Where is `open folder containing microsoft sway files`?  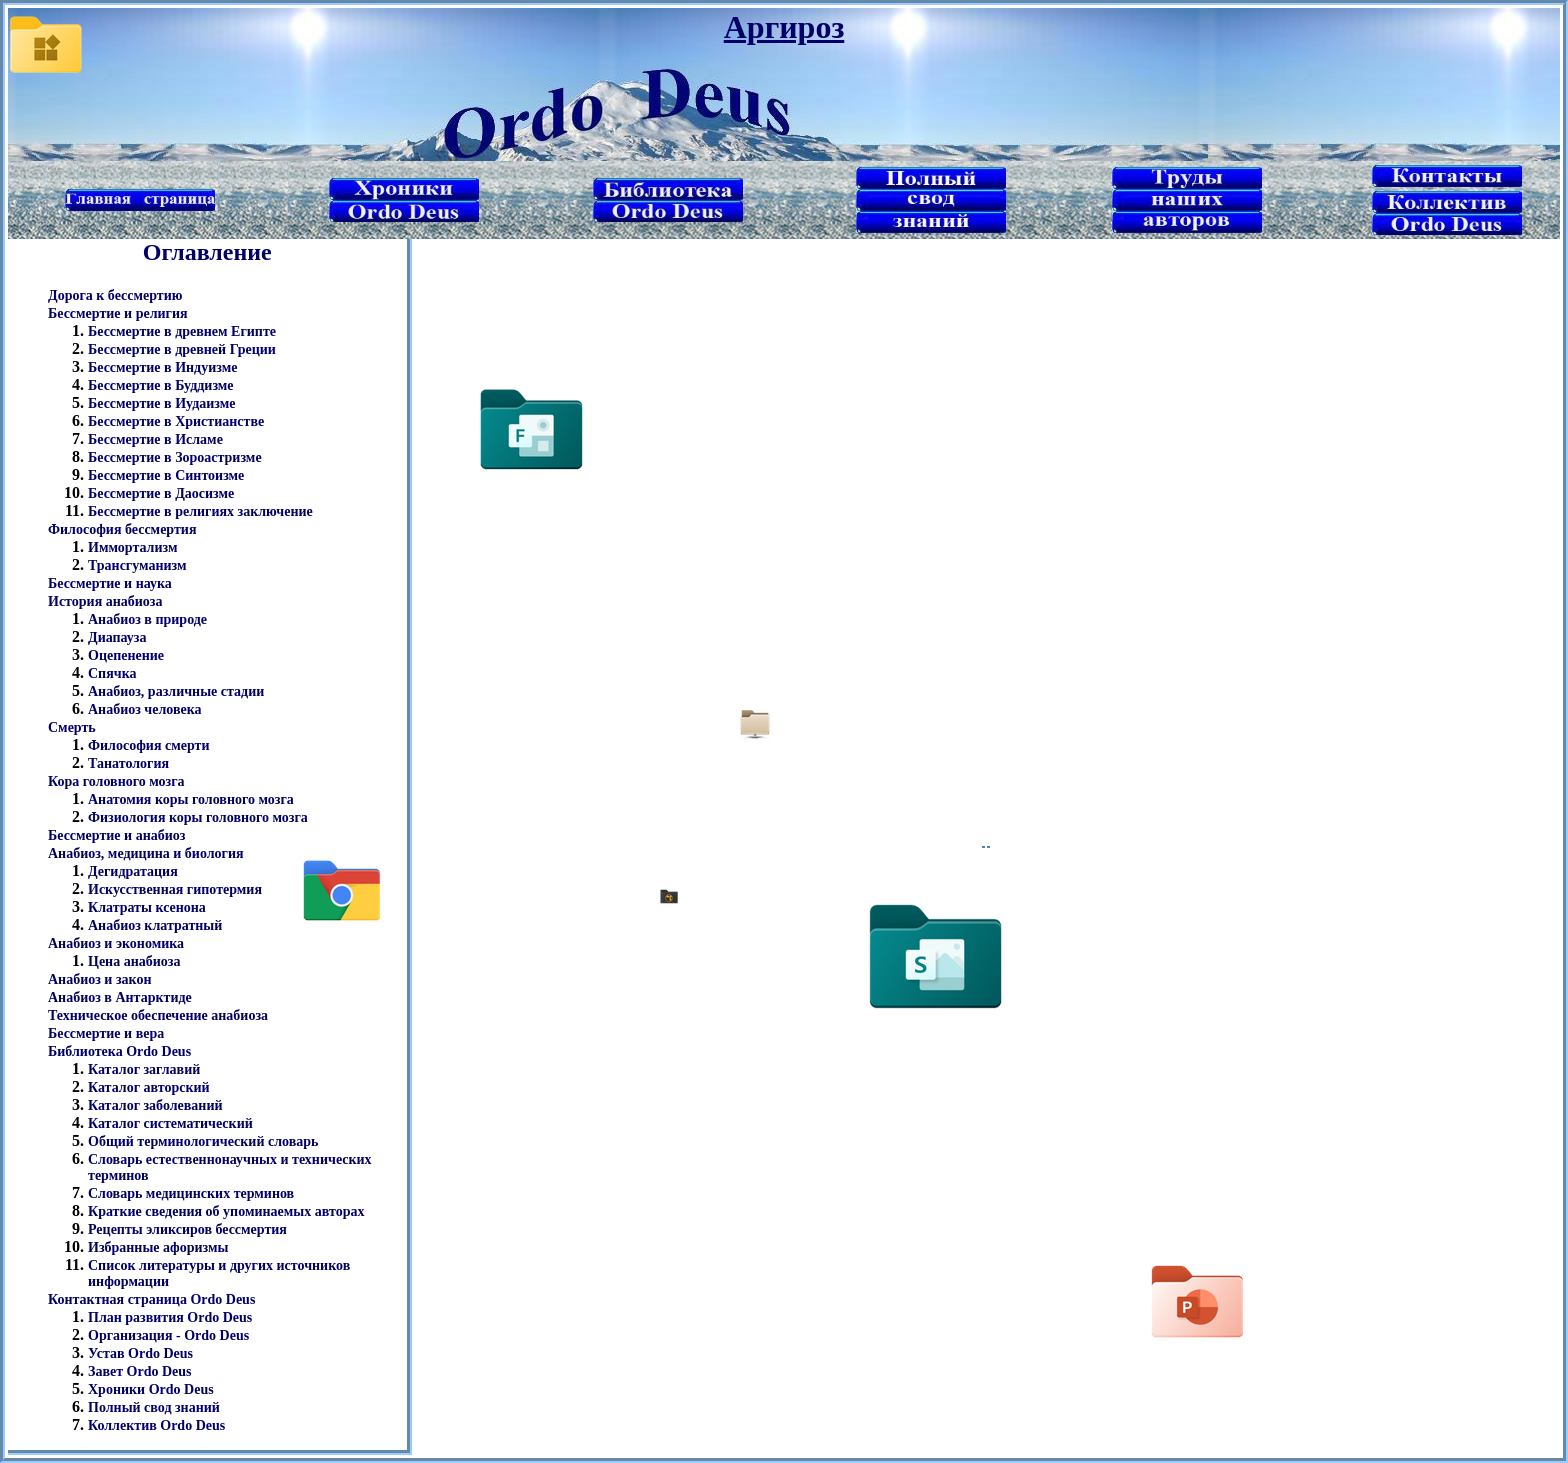 open folder containing microsoft sway files is located at coordinates (935, 960).